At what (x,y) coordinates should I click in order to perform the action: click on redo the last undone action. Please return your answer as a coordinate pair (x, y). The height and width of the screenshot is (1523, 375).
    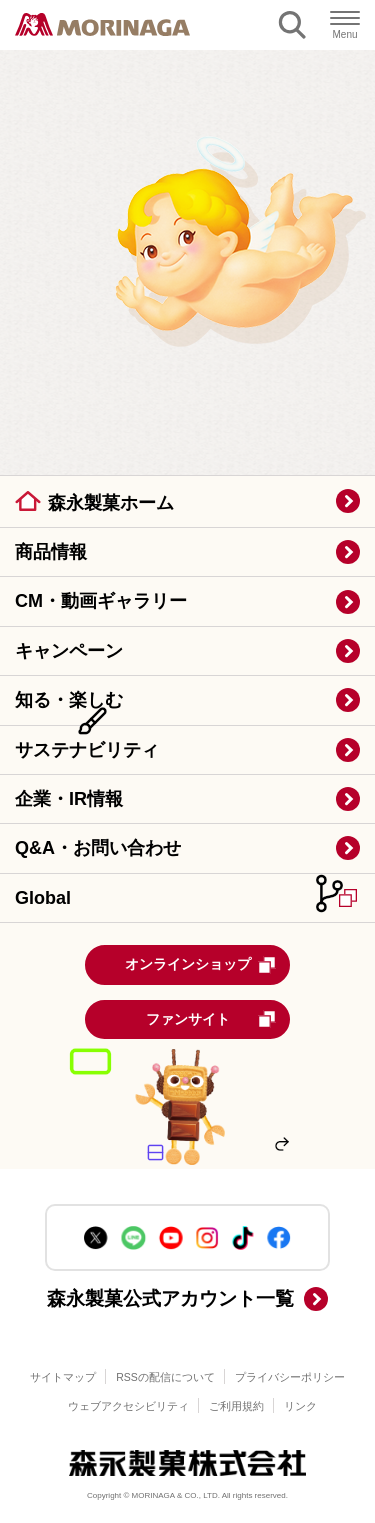
    Looking at the image, I should click on (282, 1144).